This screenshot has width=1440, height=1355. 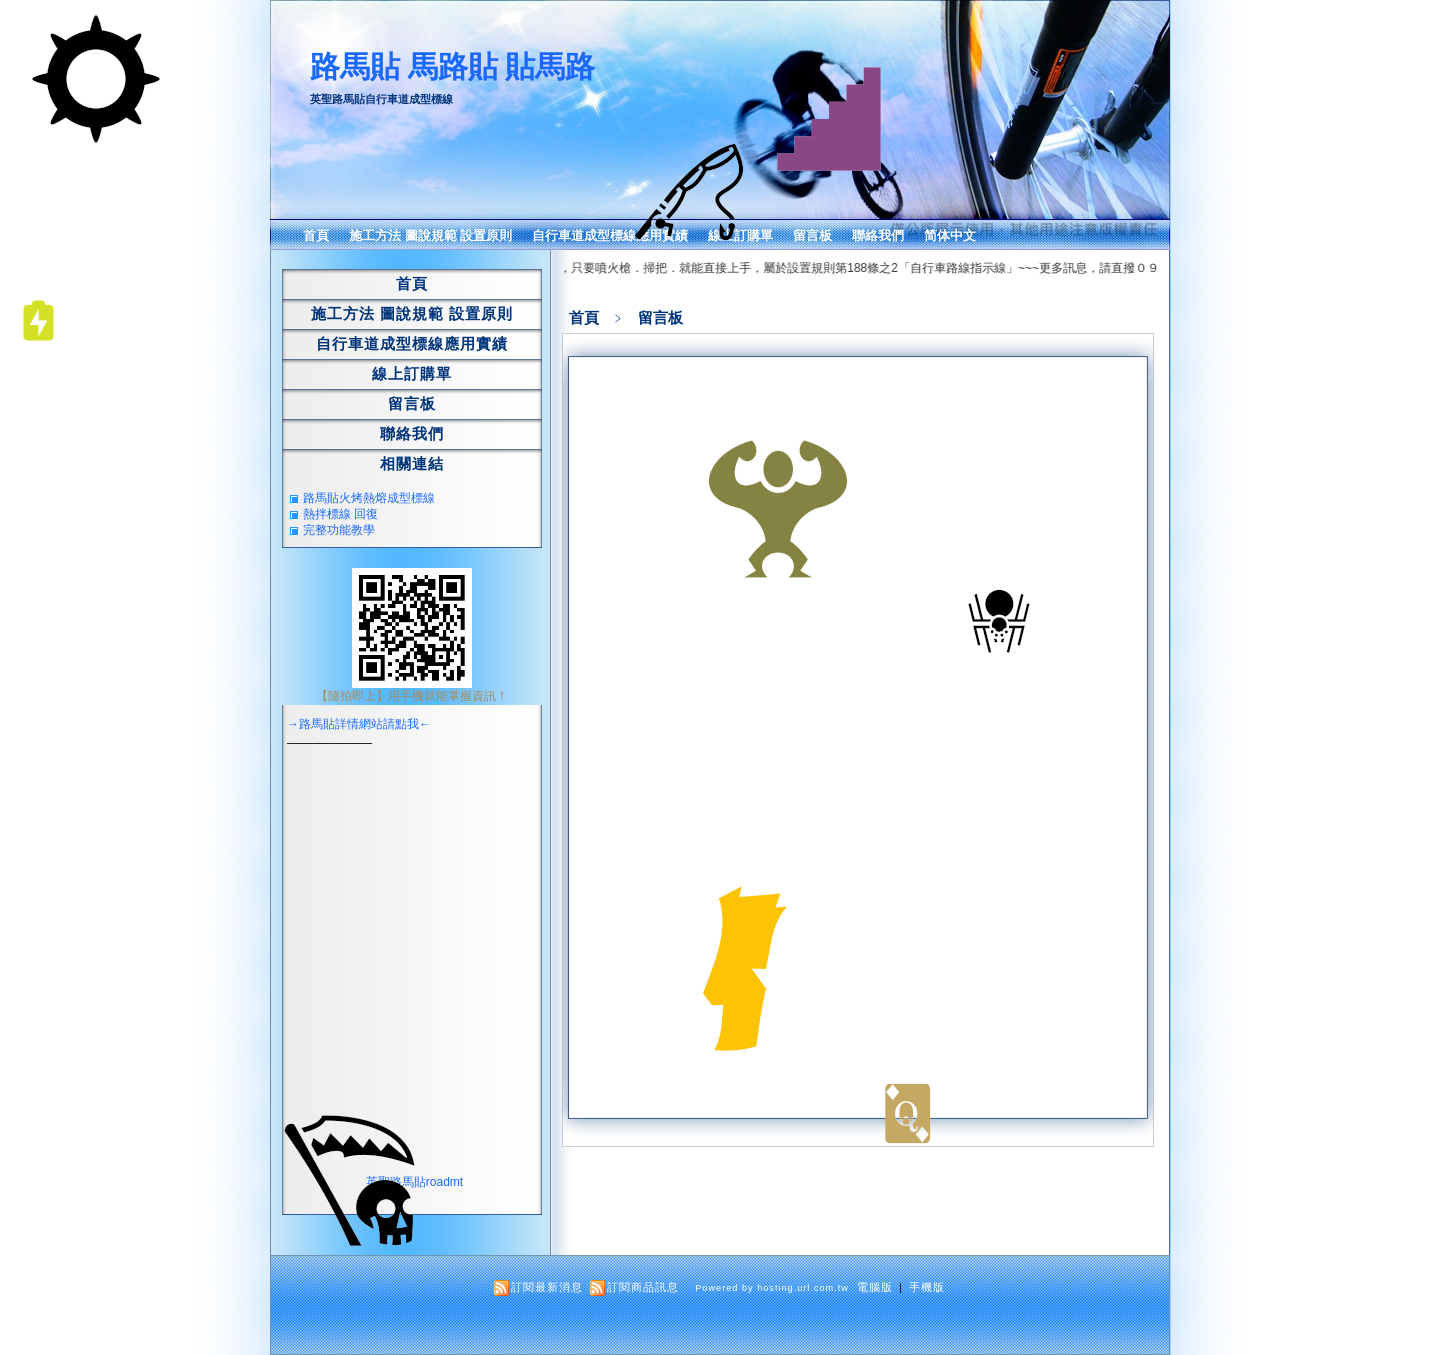 I want to click on view strength or fitness stats, so click(x=778, y=509).